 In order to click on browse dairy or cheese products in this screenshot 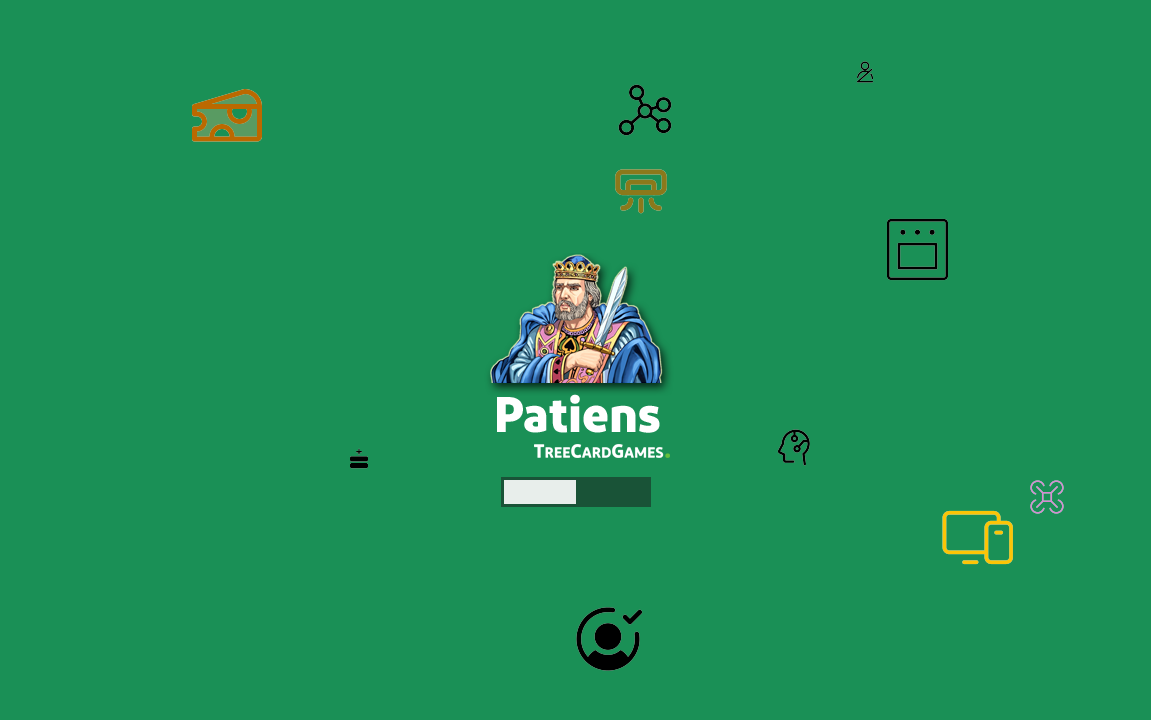, I will do `click(227, 119)`.